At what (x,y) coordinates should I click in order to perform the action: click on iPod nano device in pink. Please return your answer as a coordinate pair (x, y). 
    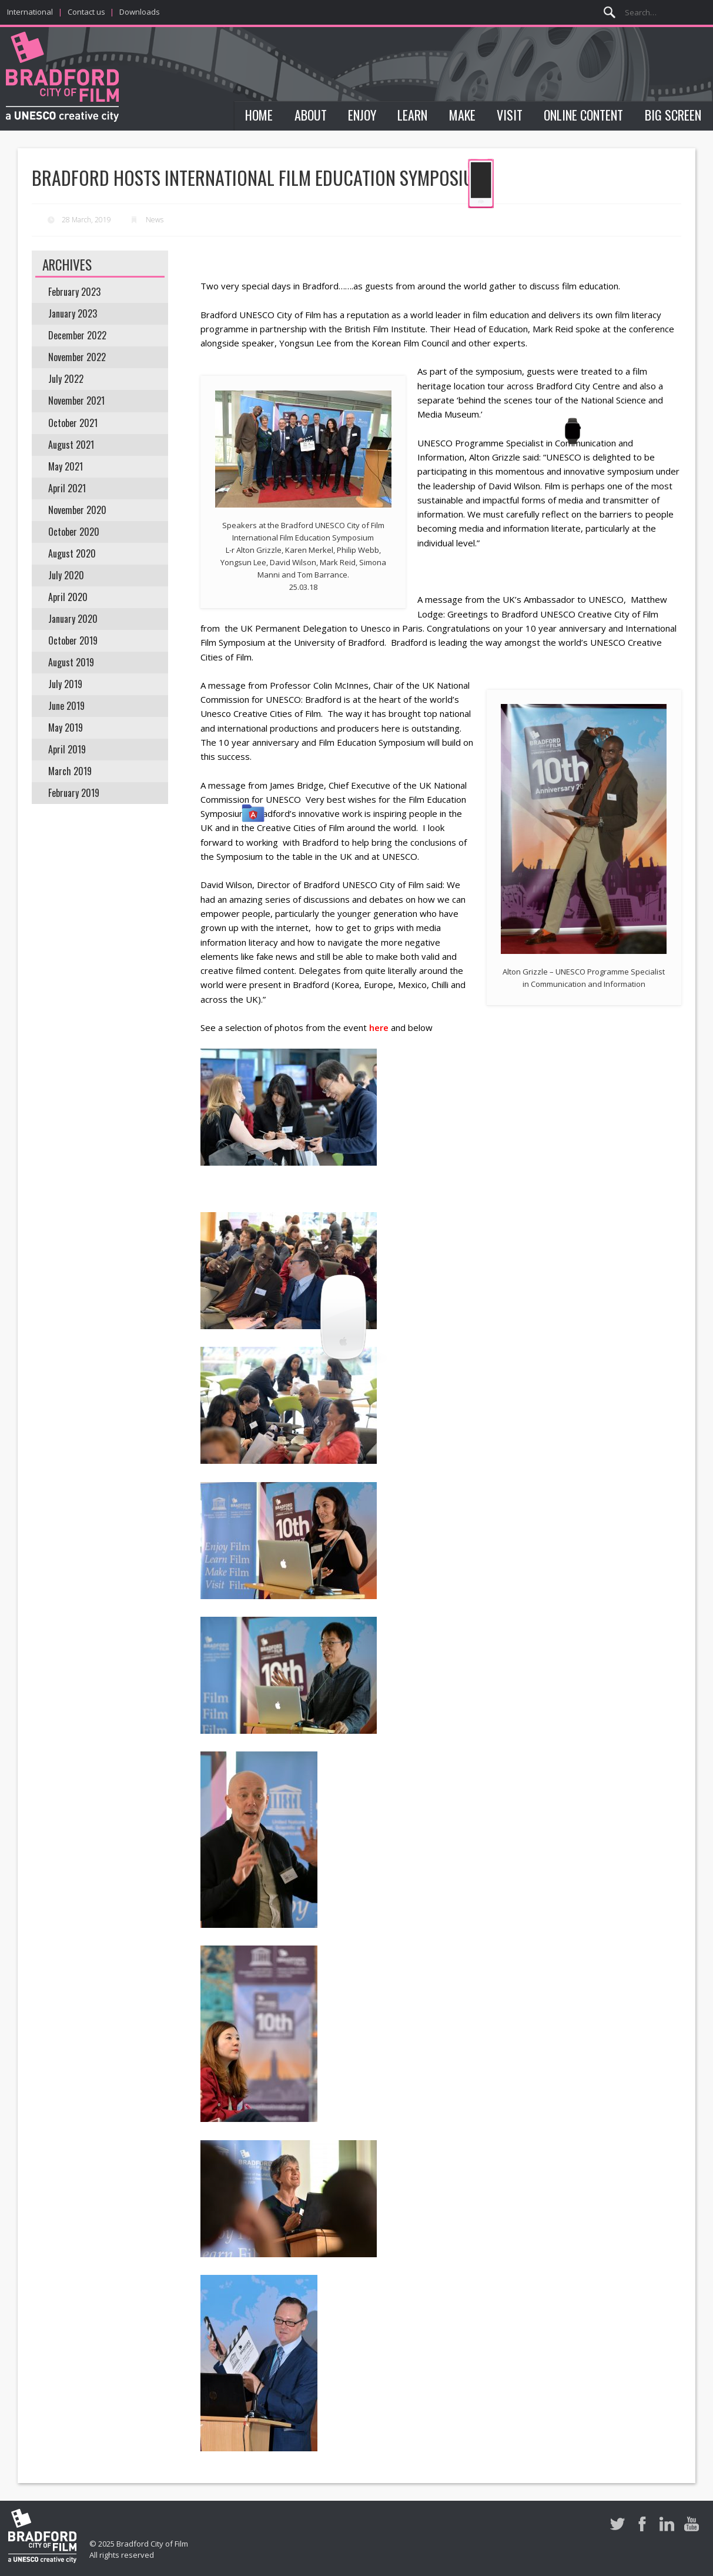
    Looking at the image, I should click on (481, 183).